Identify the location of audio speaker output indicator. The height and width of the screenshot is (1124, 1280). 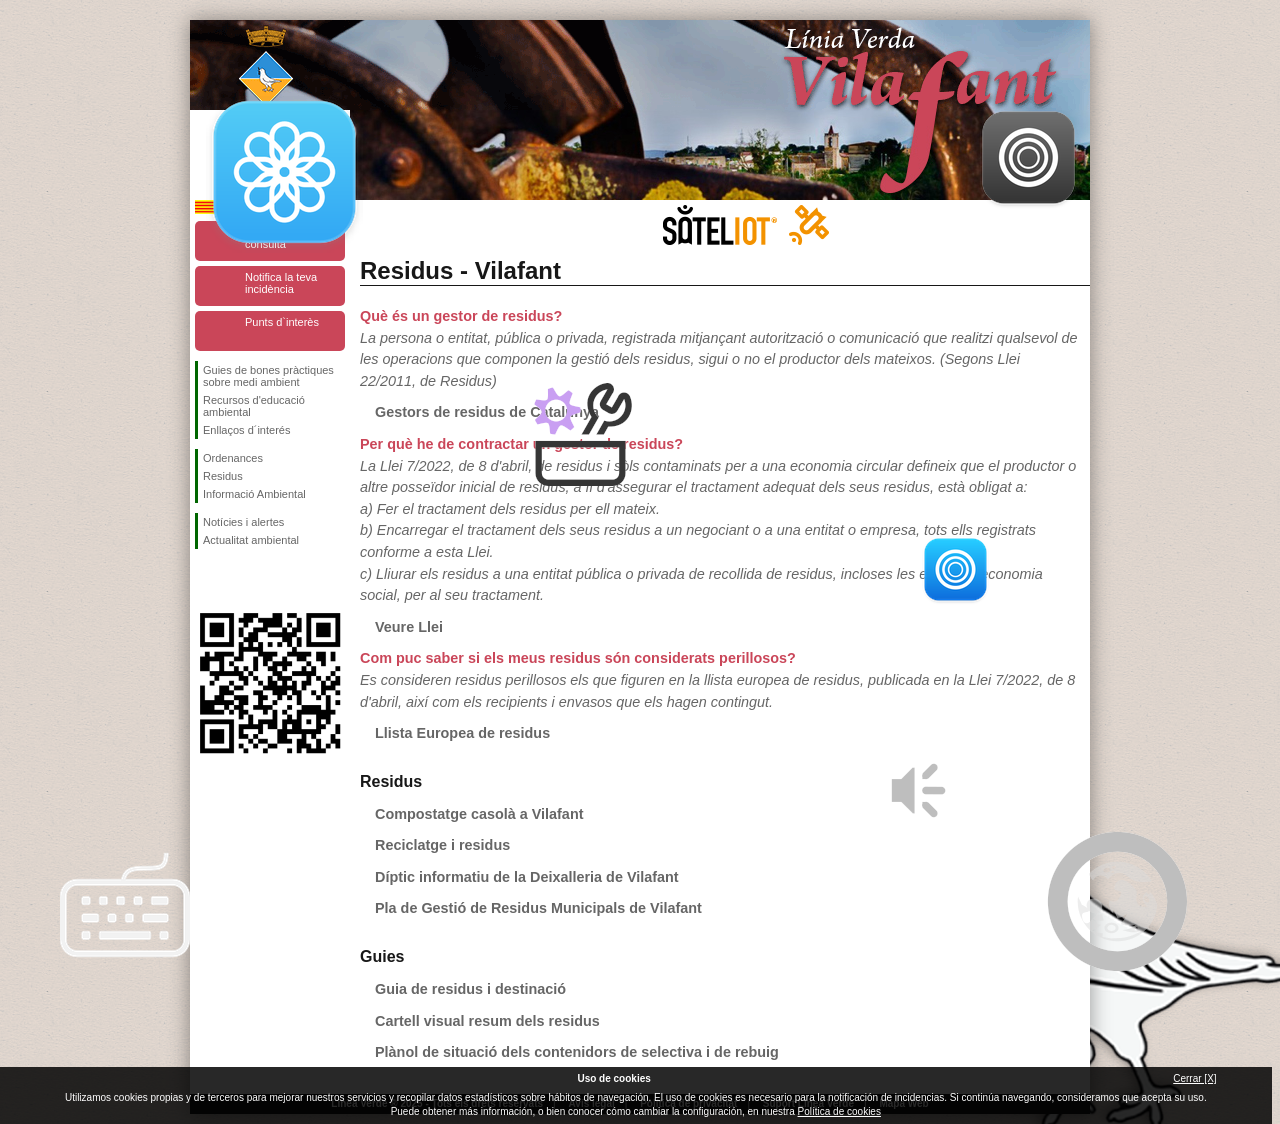
(918, 790).